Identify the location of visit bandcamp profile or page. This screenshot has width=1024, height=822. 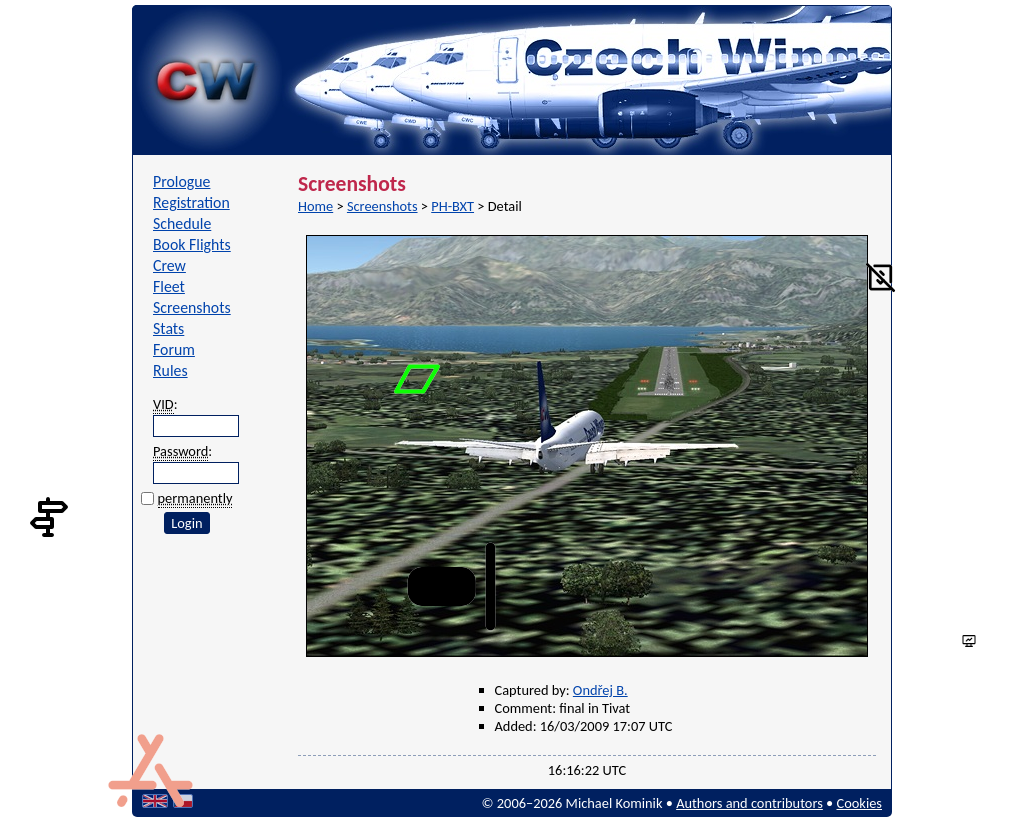
(417, 379).